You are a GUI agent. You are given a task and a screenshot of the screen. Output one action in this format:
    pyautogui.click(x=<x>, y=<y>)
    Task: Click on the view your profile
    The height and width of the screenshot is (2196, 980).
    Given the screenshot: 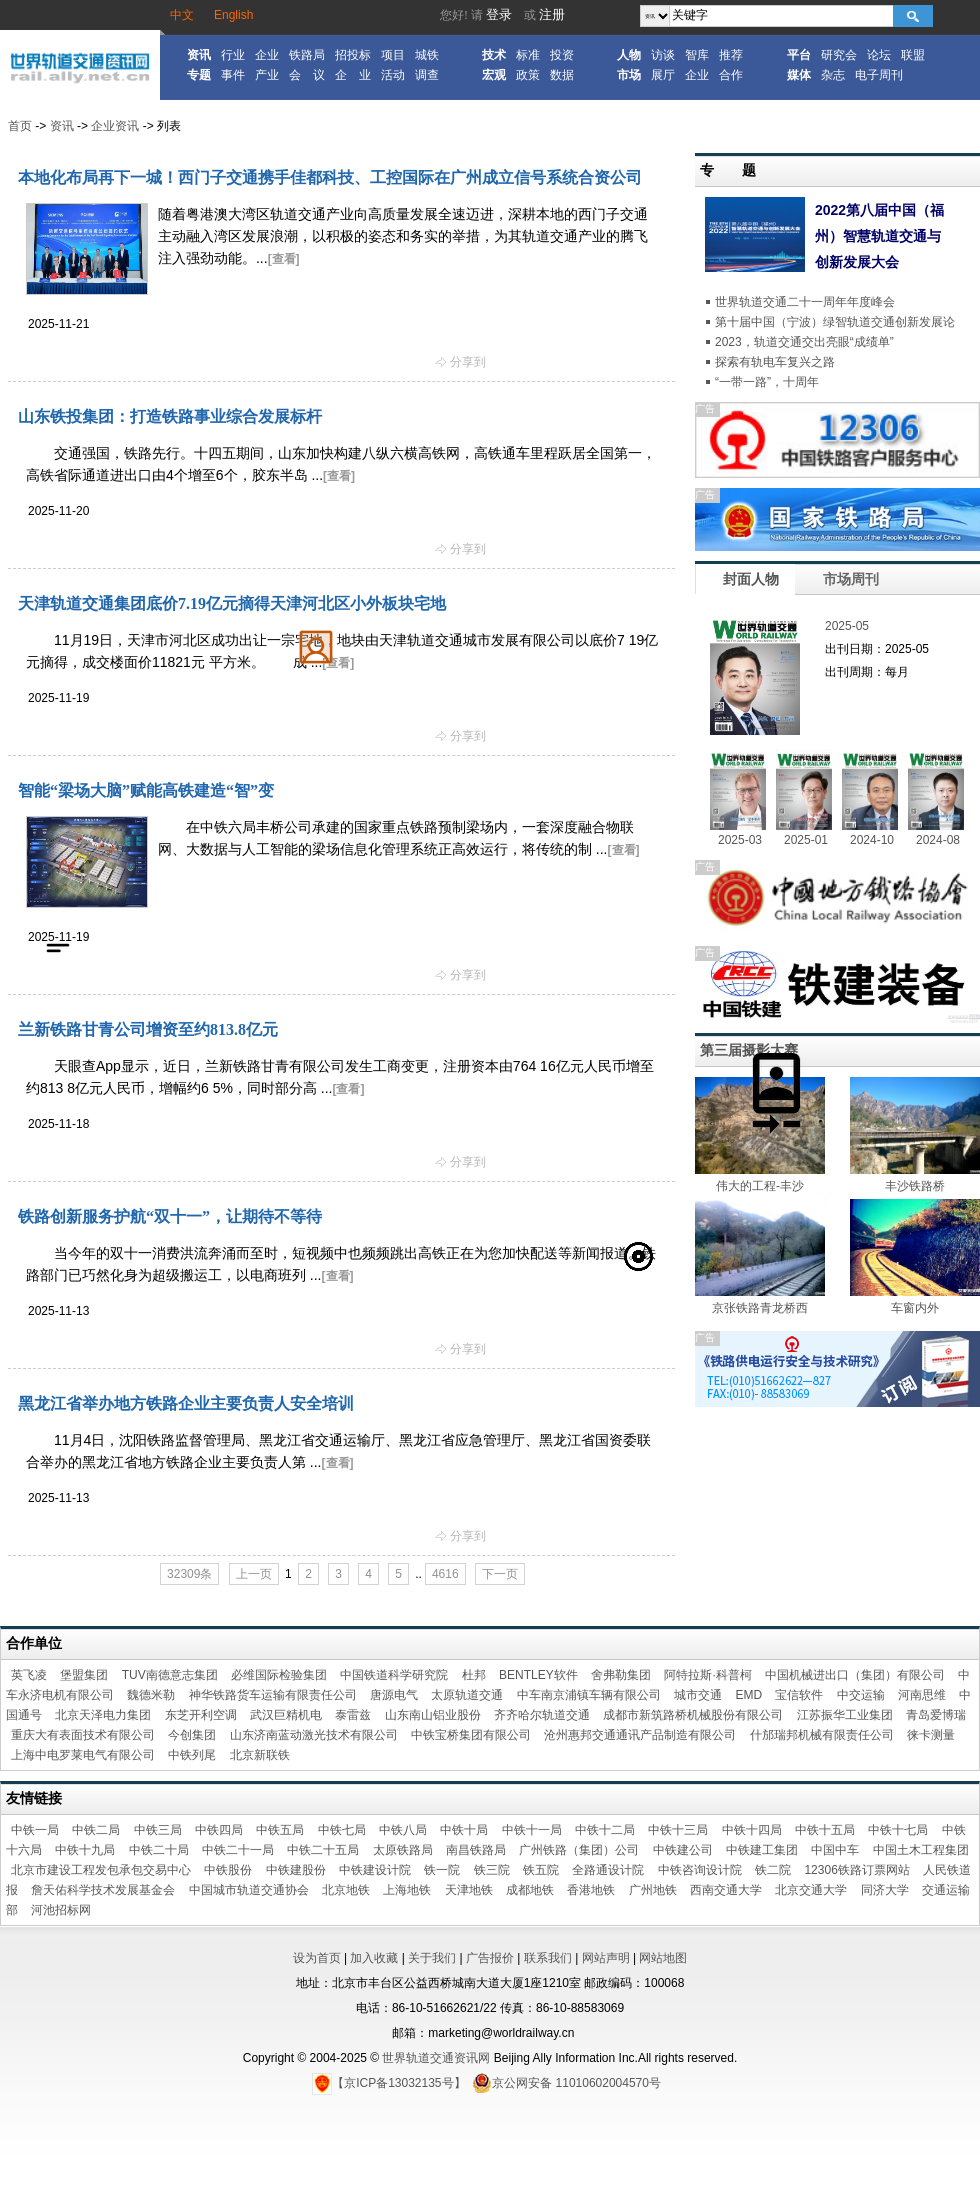 What is the action you would take?
    pyautogui.click(x=316, y=647)
    